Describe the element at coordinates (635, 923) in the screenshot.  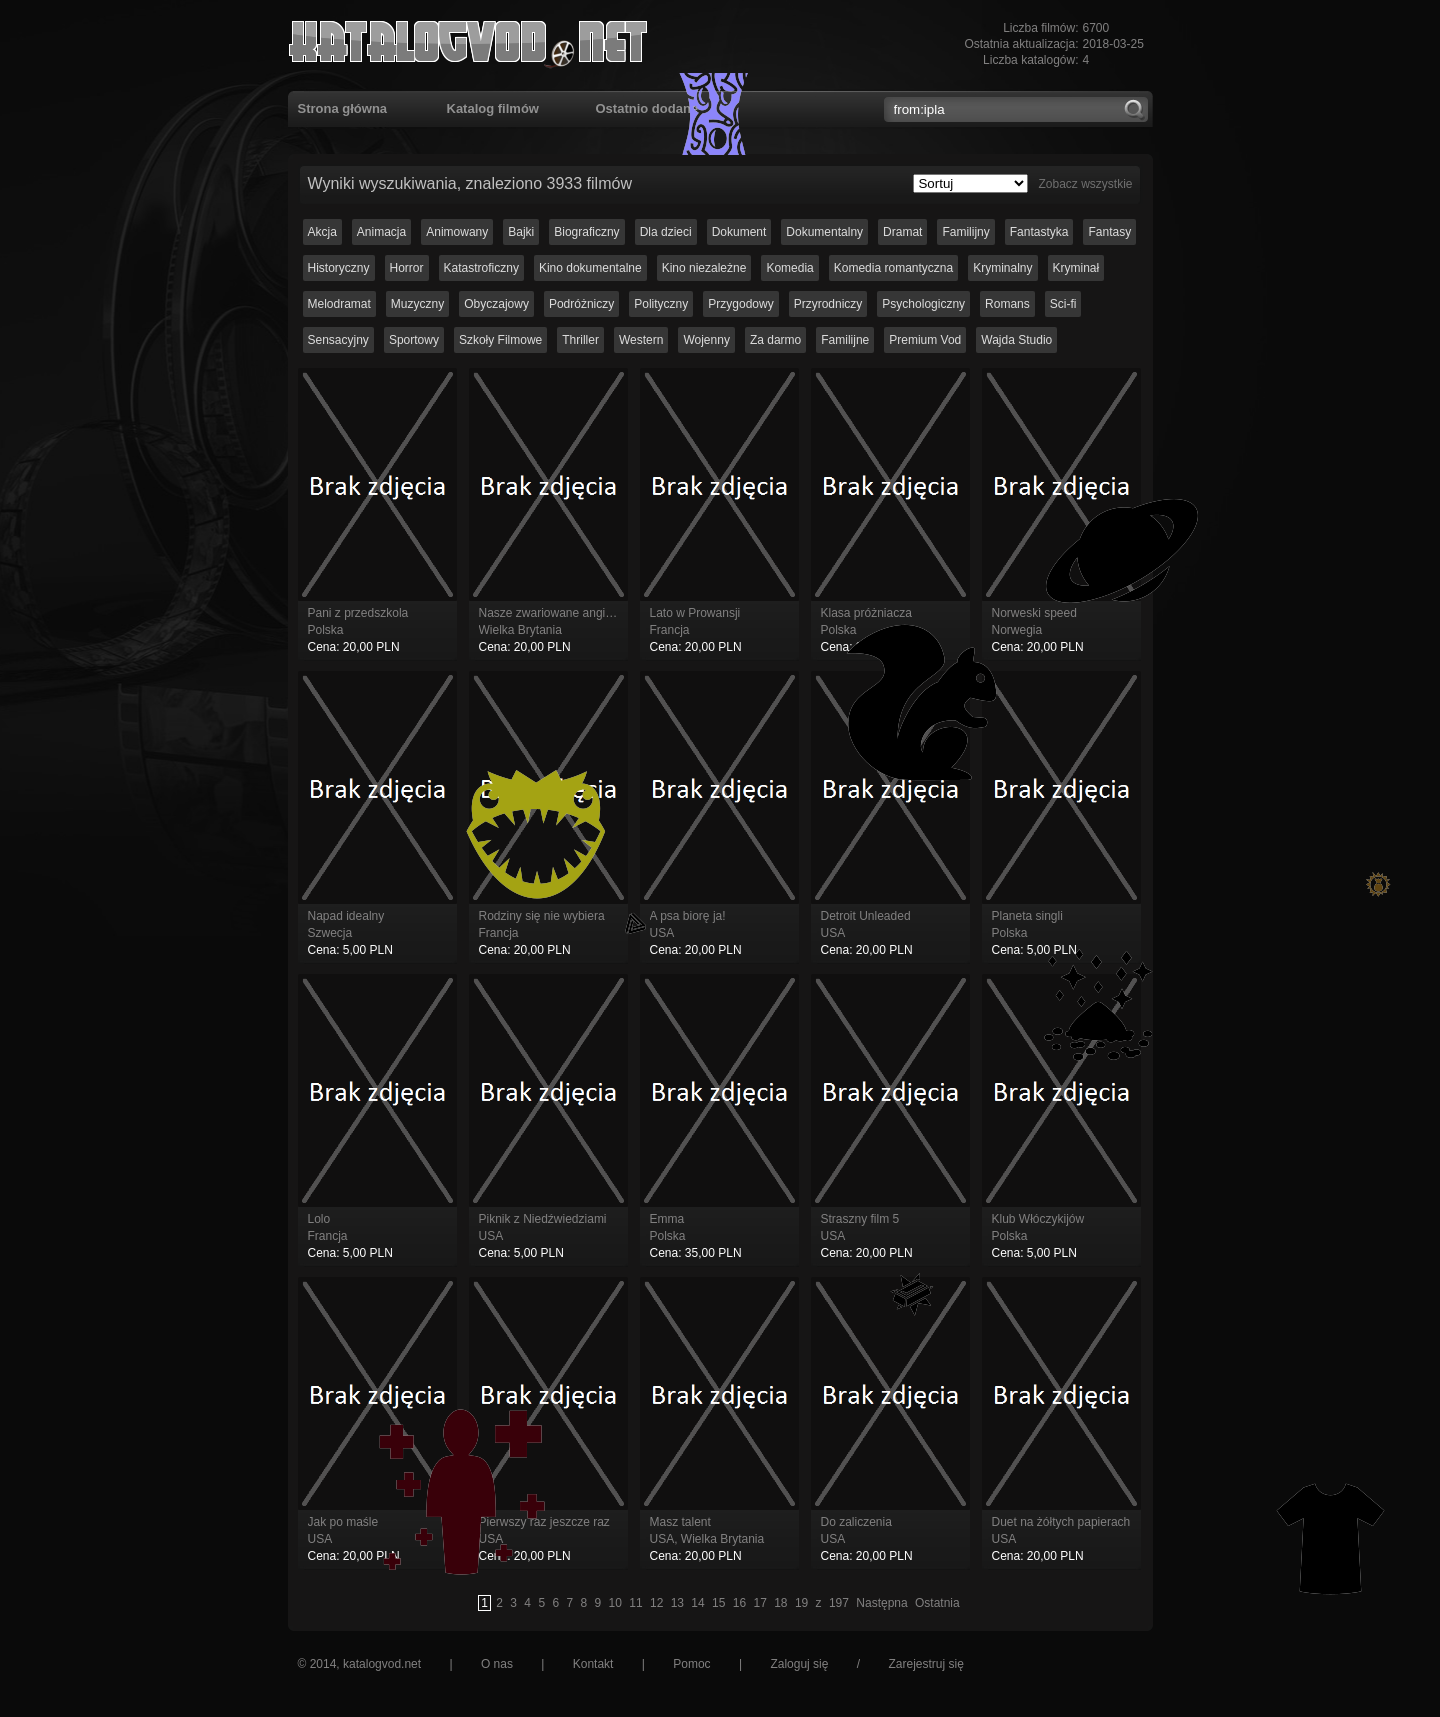
I see `indicates an impossible object or paradox concept` at that location.